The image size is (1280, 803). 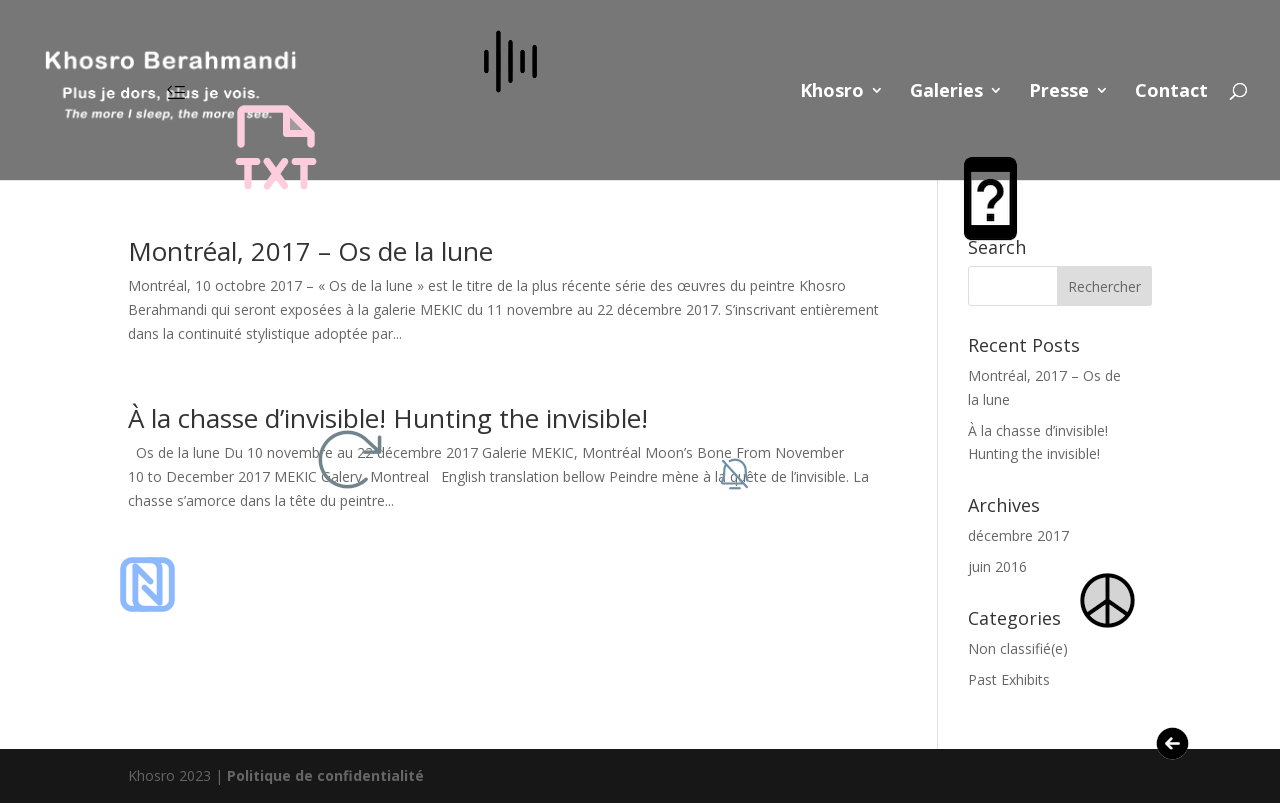 What do you see at coordinates (176, 92) in the screenshot?
I see `decrease text indentation` at bounding box center [176, 92].